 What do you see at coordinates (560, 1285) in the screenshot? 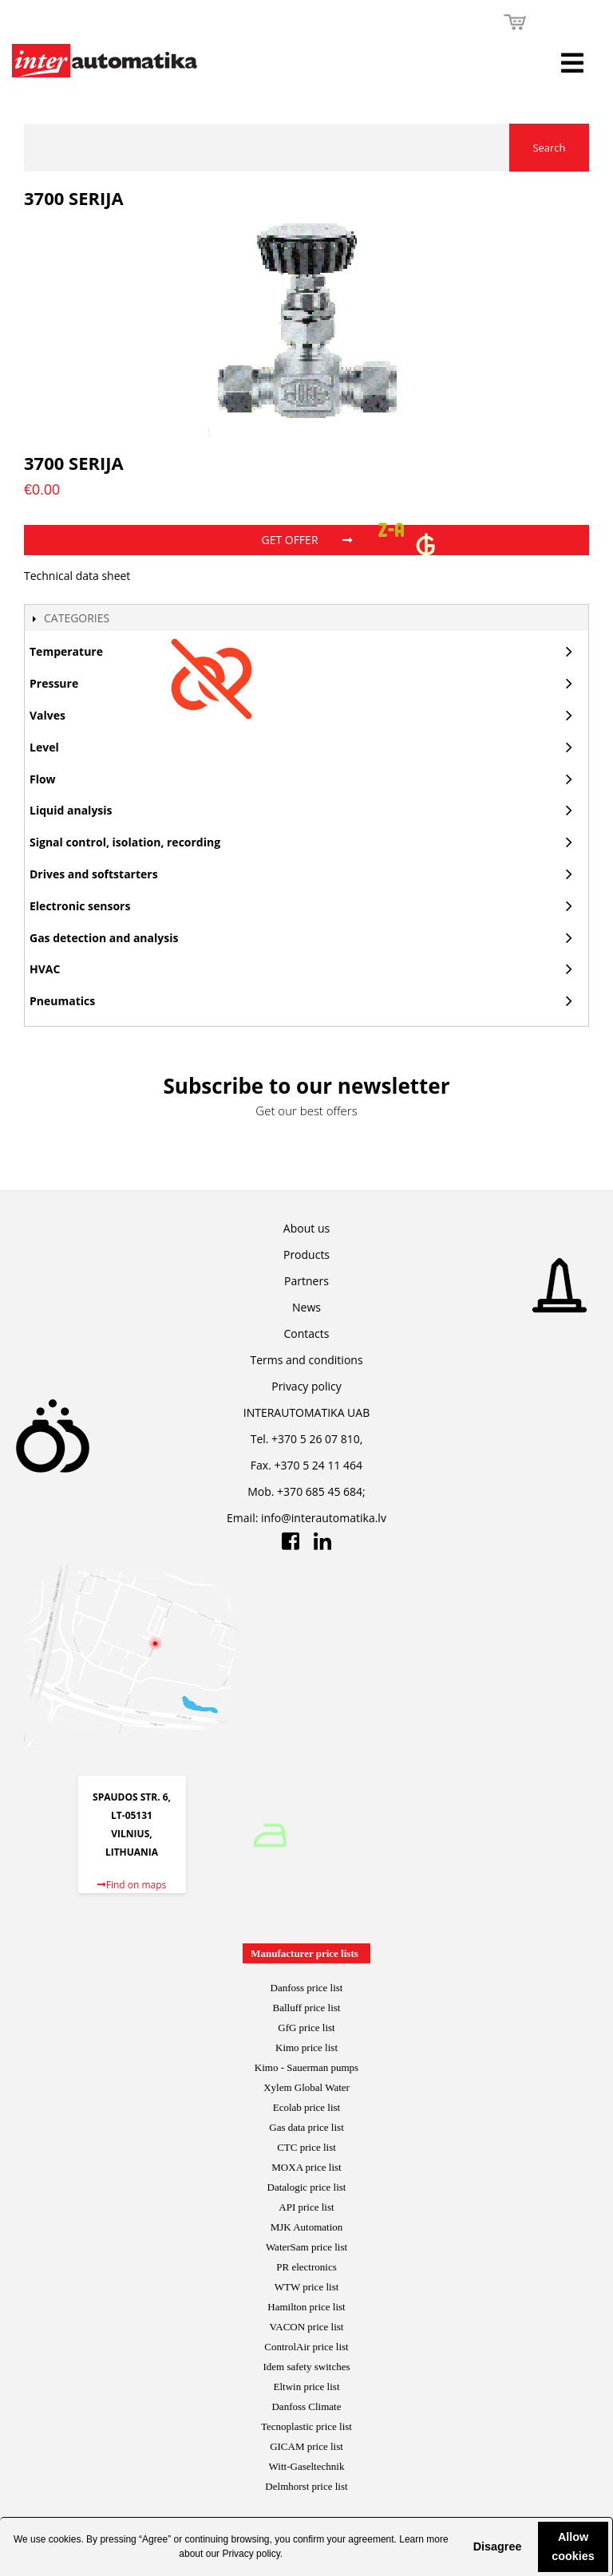
I see `view monuments or landmarks nearby` at bounding box center [560, 1285].